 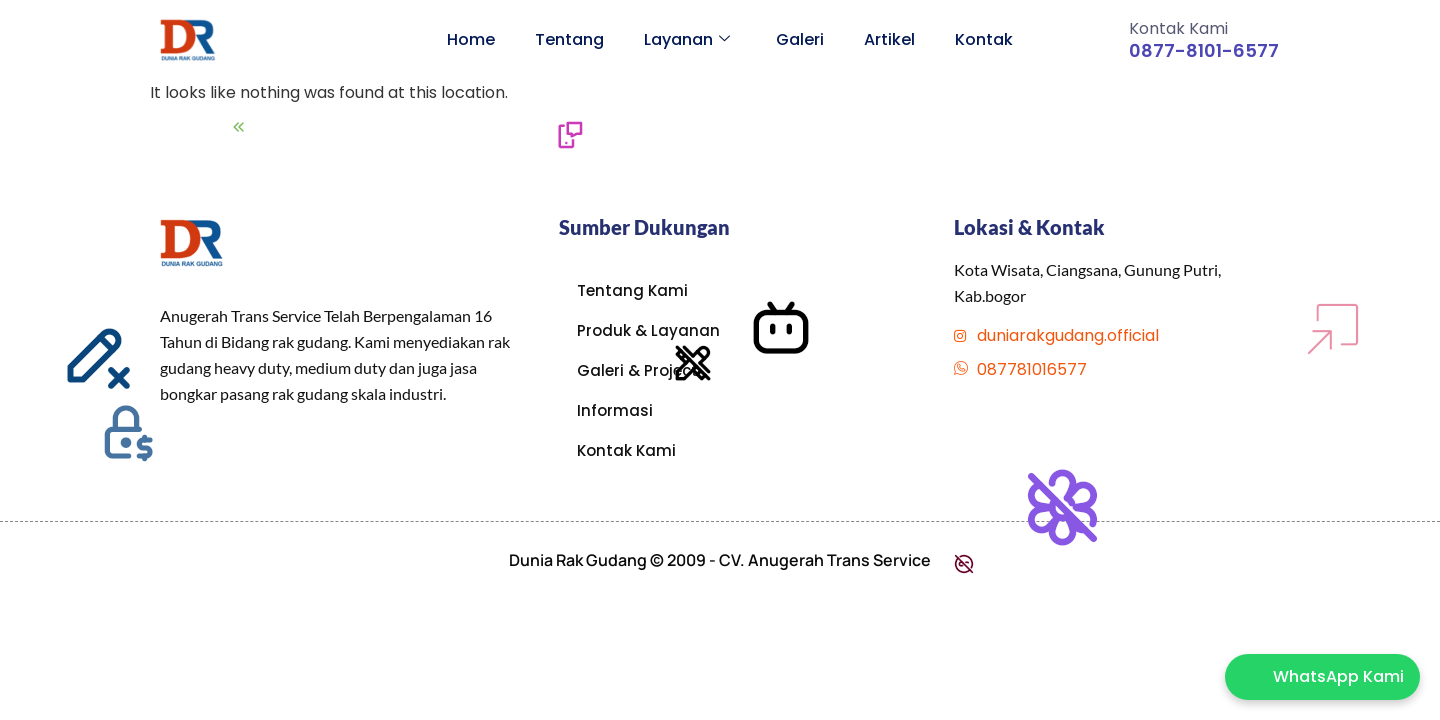 What do you see at coordinates (781, 329) in the screenshot?
I see `open bilibili video streaming app` at bounding box center [781, 329].